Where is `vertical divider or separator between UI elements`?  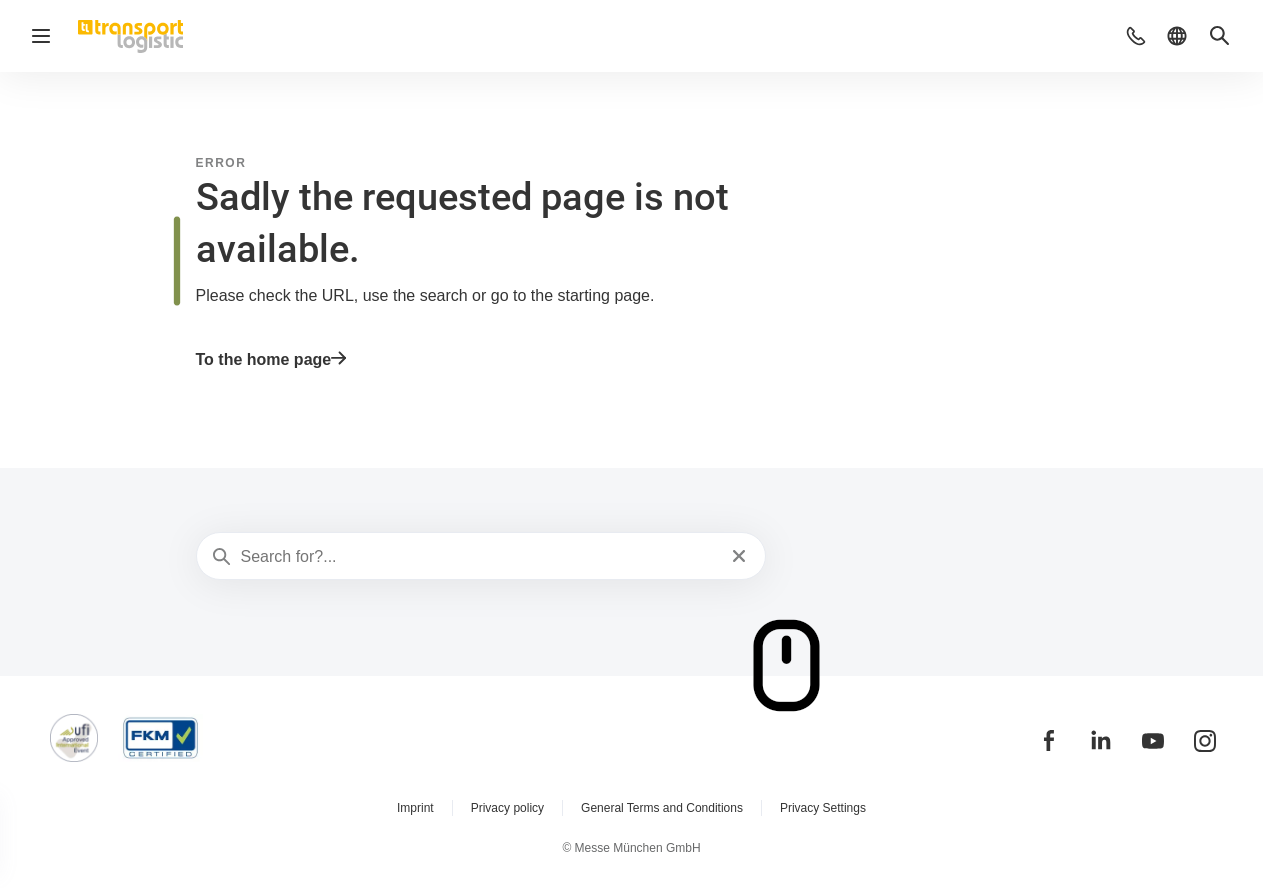
vertical divider or separator between UI elements is located at coordinates (177, 261).